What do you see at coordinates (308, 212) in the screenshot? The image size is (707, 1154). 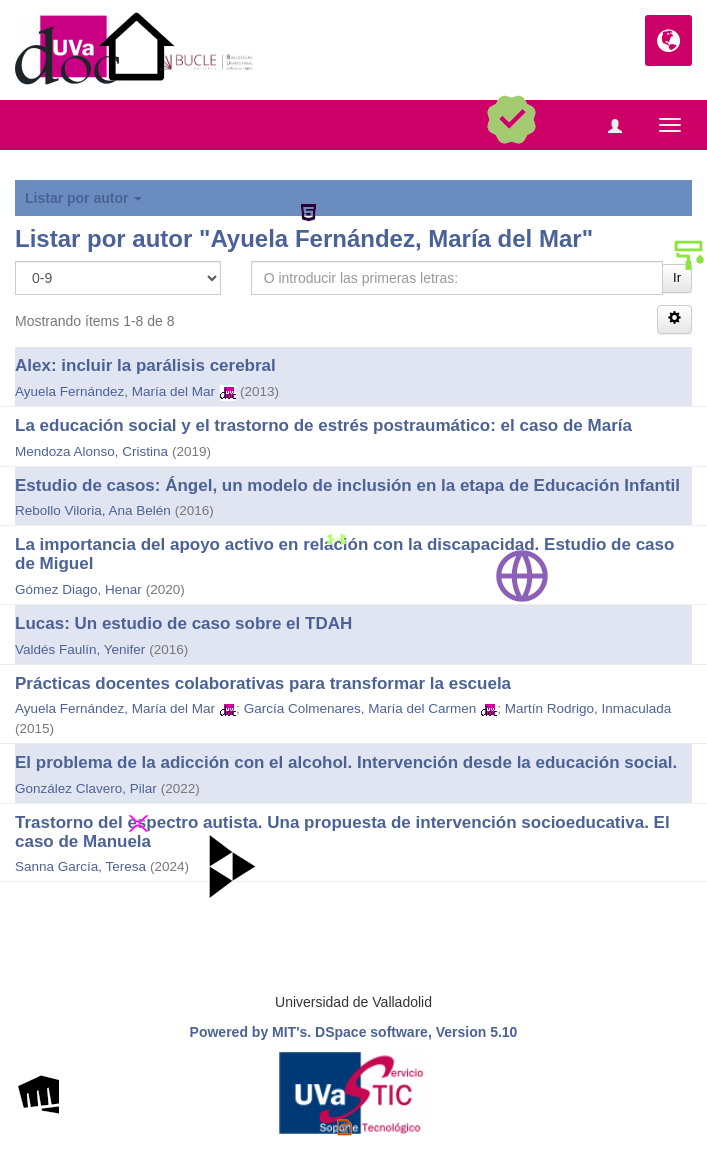 I see `indicates HTML5 technology or web development` at bounding box center [308, 212].